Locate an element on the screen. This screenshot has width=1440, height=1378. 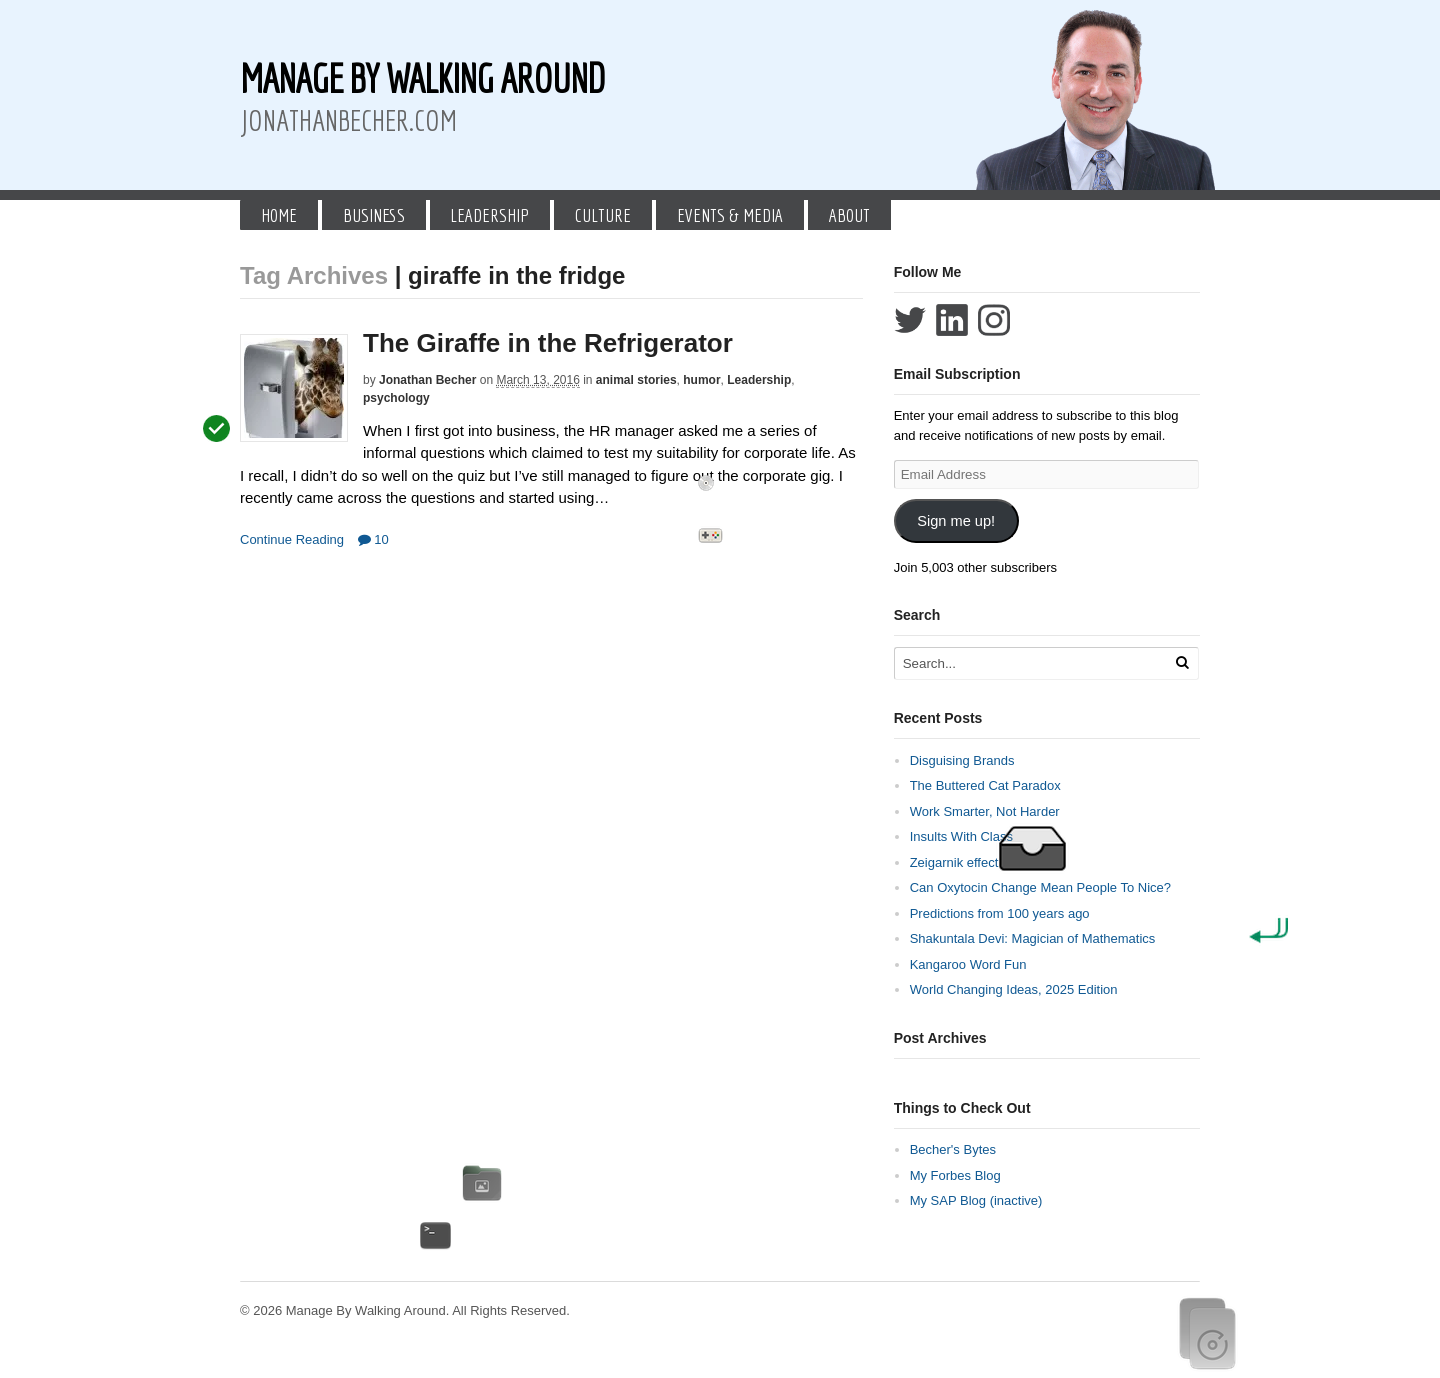
open the terminal application is located at coordinates (435, 1235).